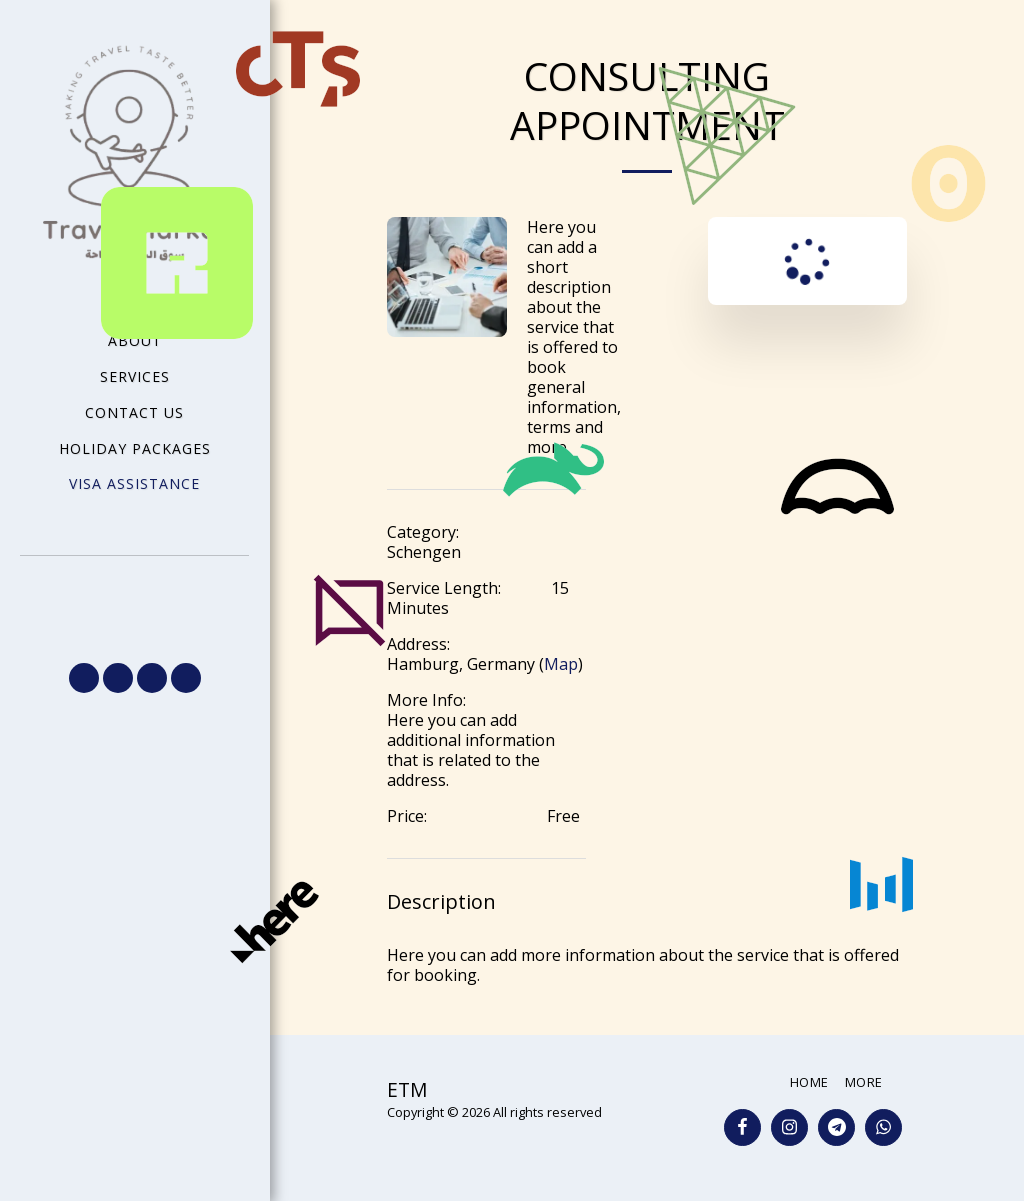 This screenshot has width=1024, height=1201. What do you see at coordinates (274, 922) in the screenshot?
I see `open HERE maps application` at bounding box center [274, 922].